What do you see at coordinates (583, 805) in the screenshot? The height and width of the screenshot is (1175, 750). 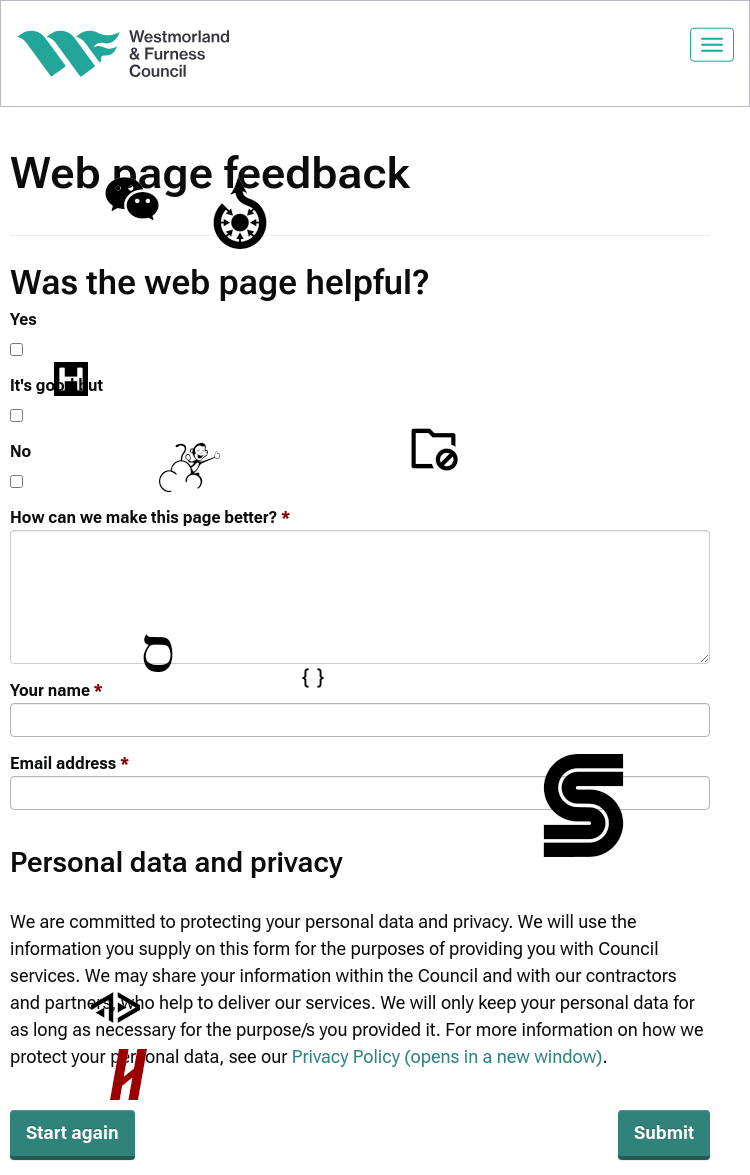 I see `sega brand logo` at bounding box center [583, 805].